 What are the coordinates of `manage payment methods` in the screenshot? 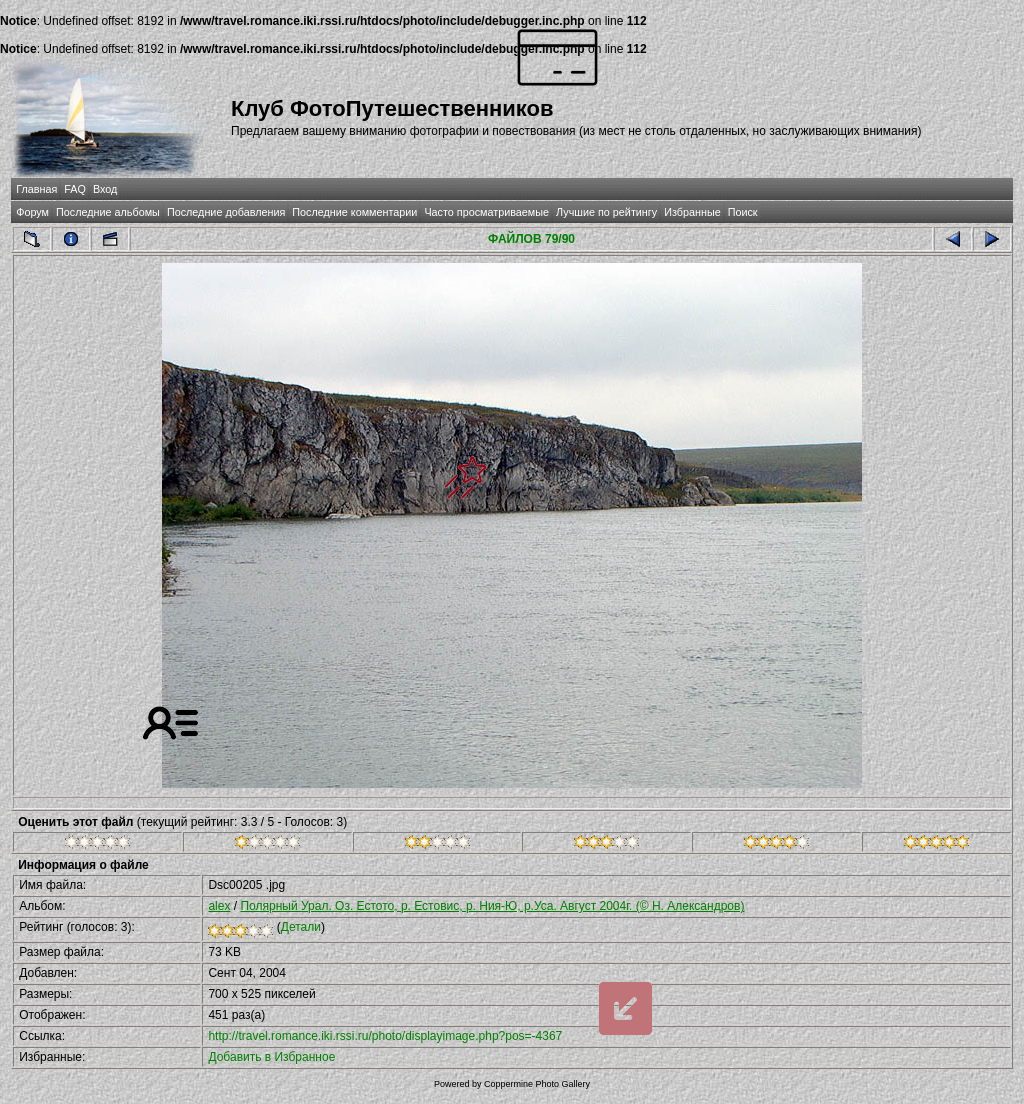 It's located at (557, 57).